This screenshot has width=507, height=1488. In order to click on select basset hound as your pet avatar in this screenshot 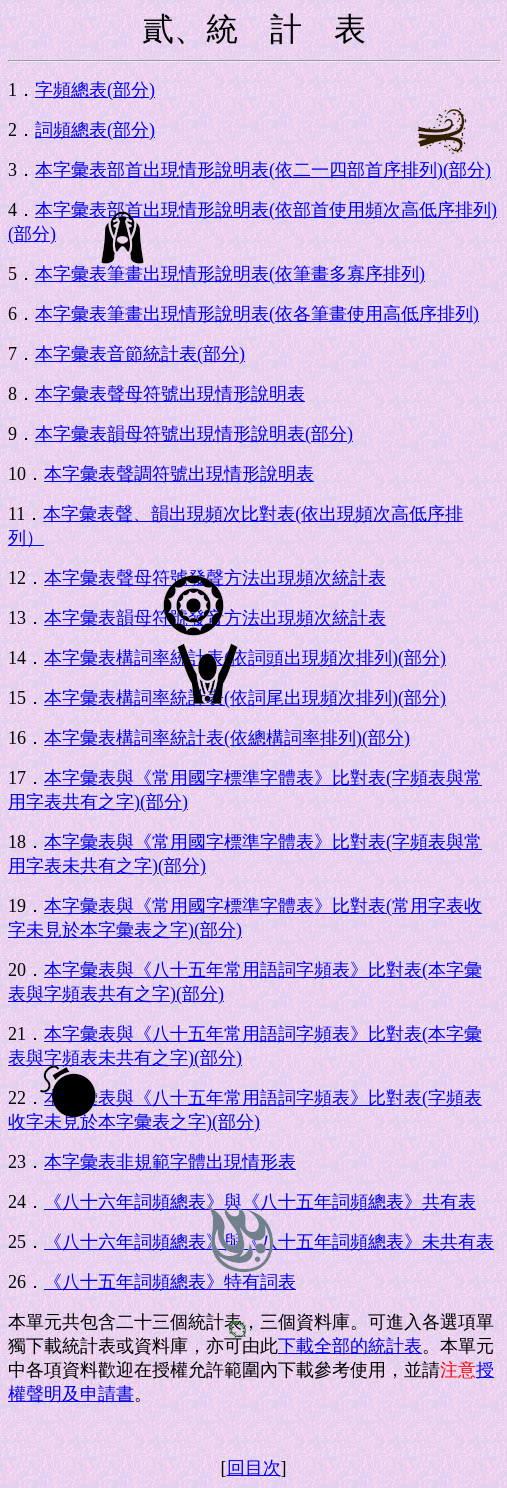, I will do `click(122, 237)`.